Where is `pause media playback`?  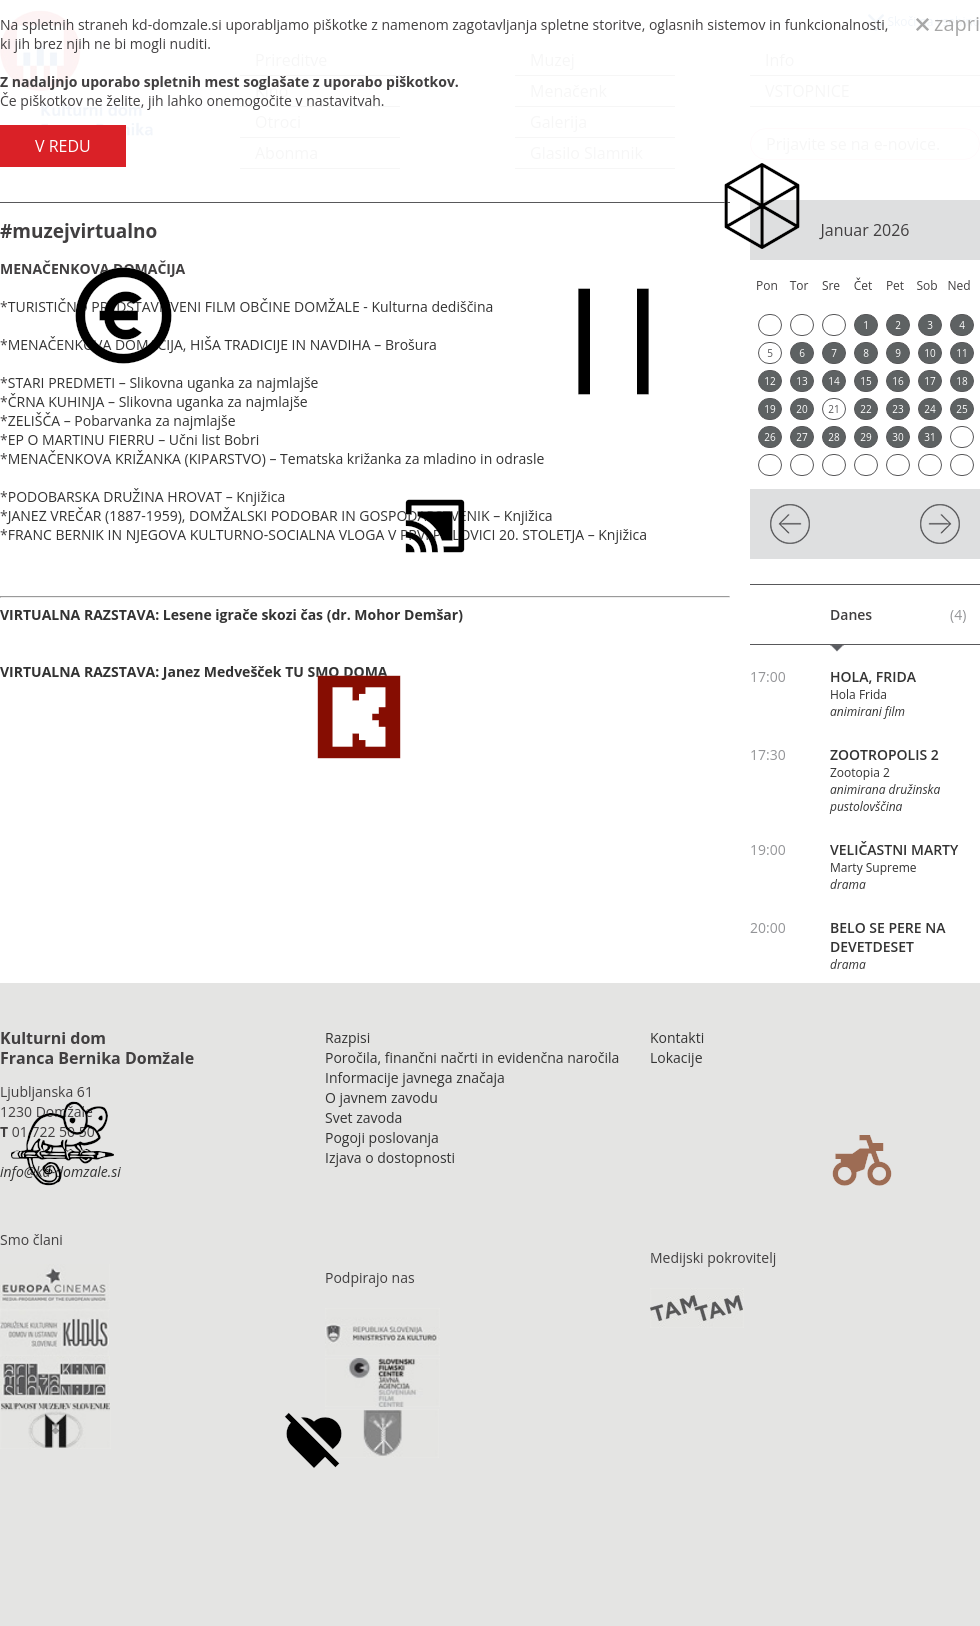 pause media playback is located at coordinates (613, 341).